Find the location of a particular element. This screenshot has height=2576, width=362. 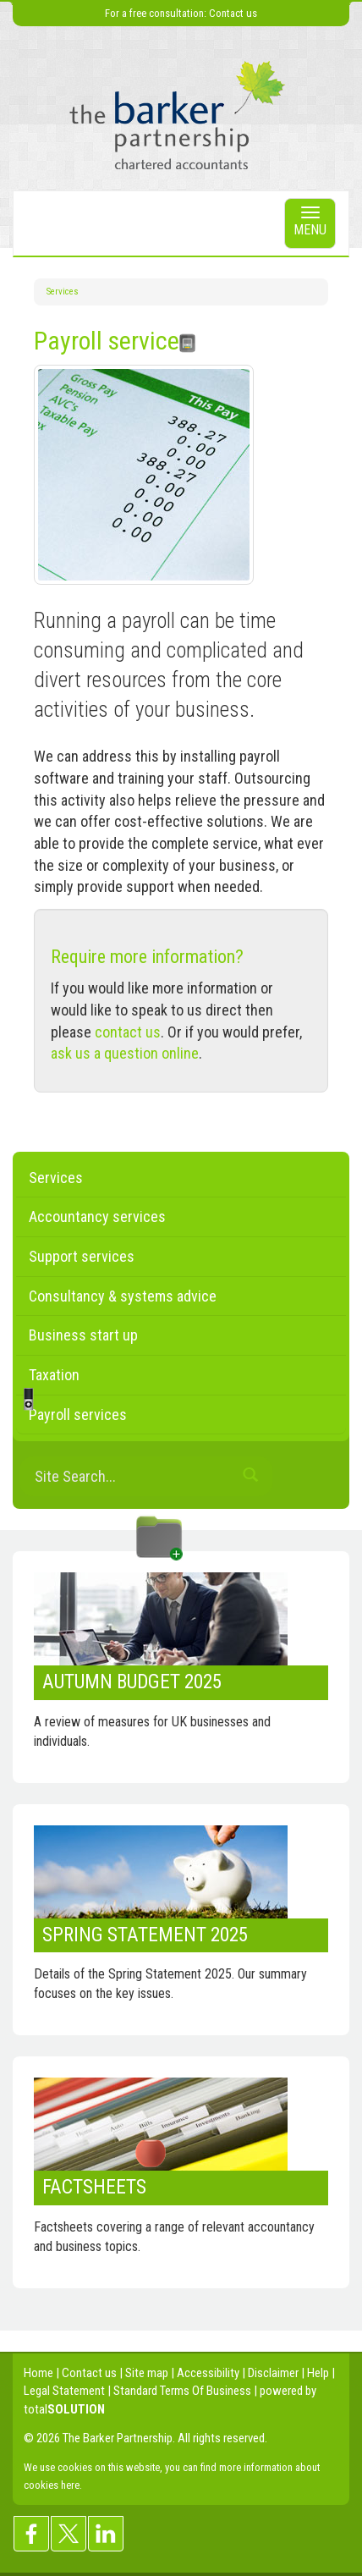

nintendo ds rom file is located at coordinates (187, 343).